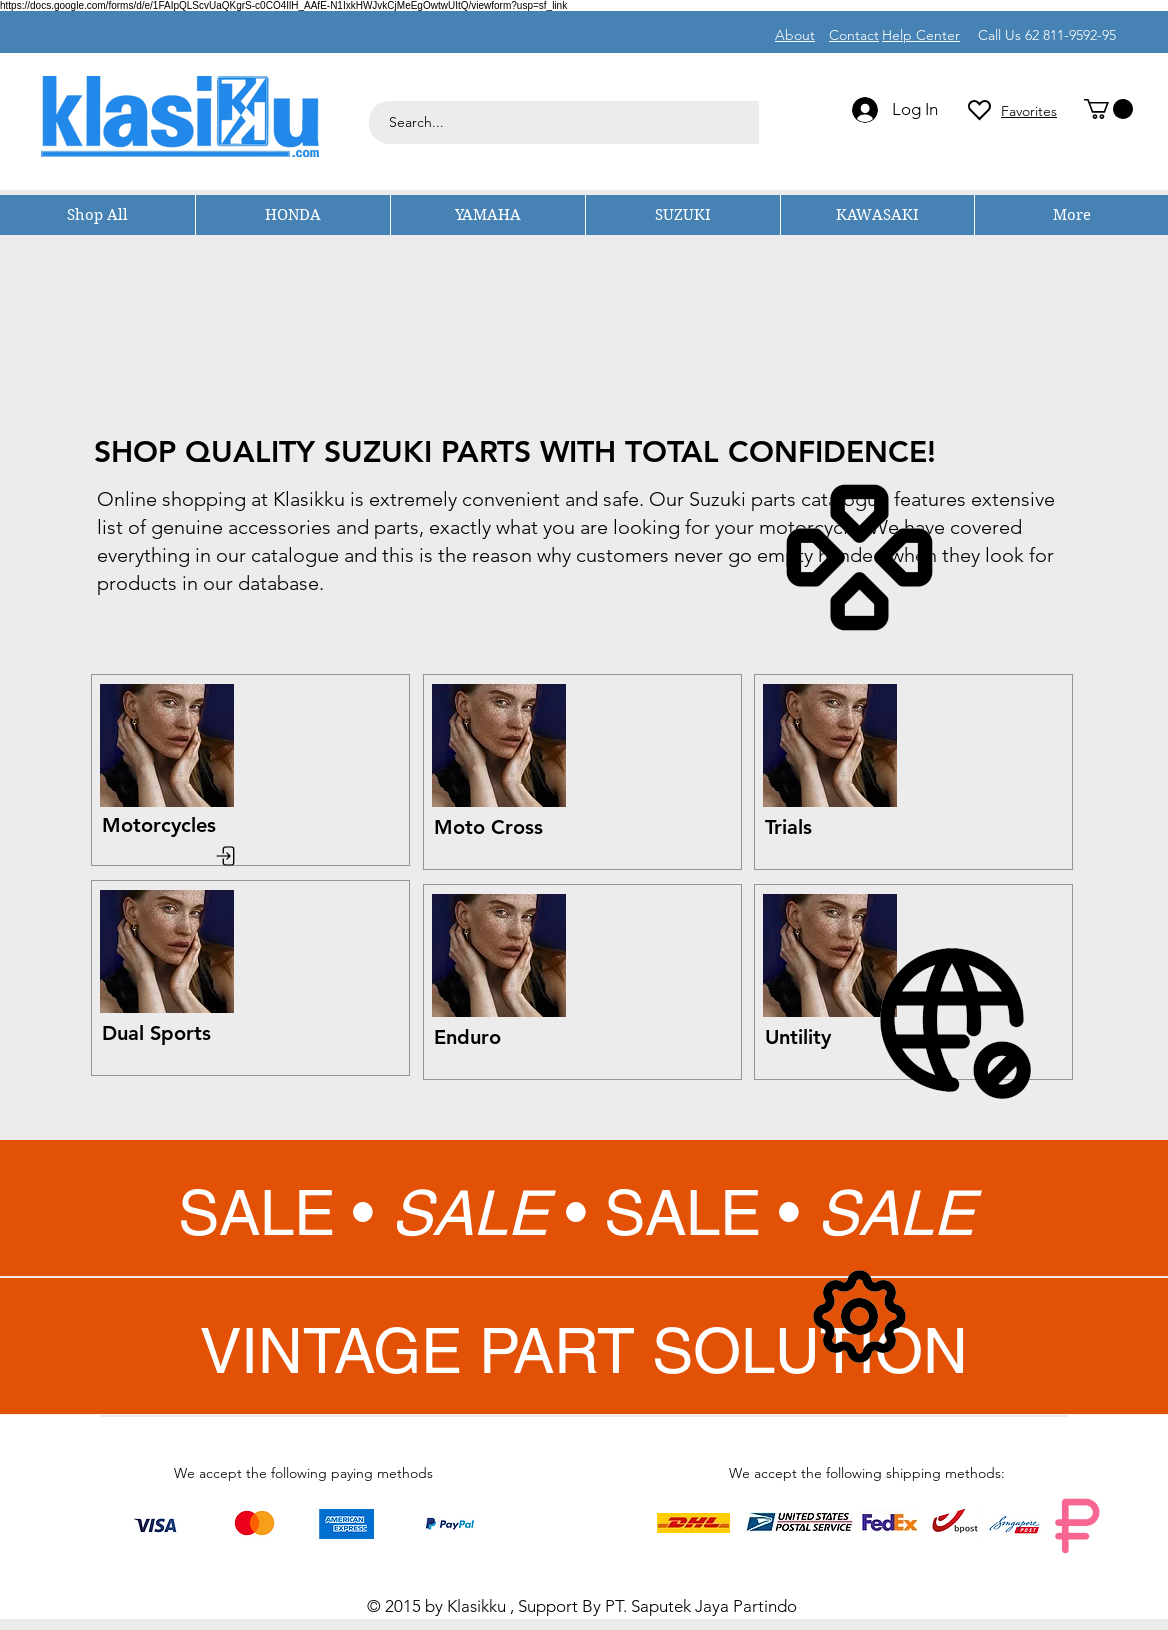 The width and height of the screenshot is (1168, 1630). Describe the element at coordinates (859, 557) in the screenshot. I see `access gaming features or settings` at that location.